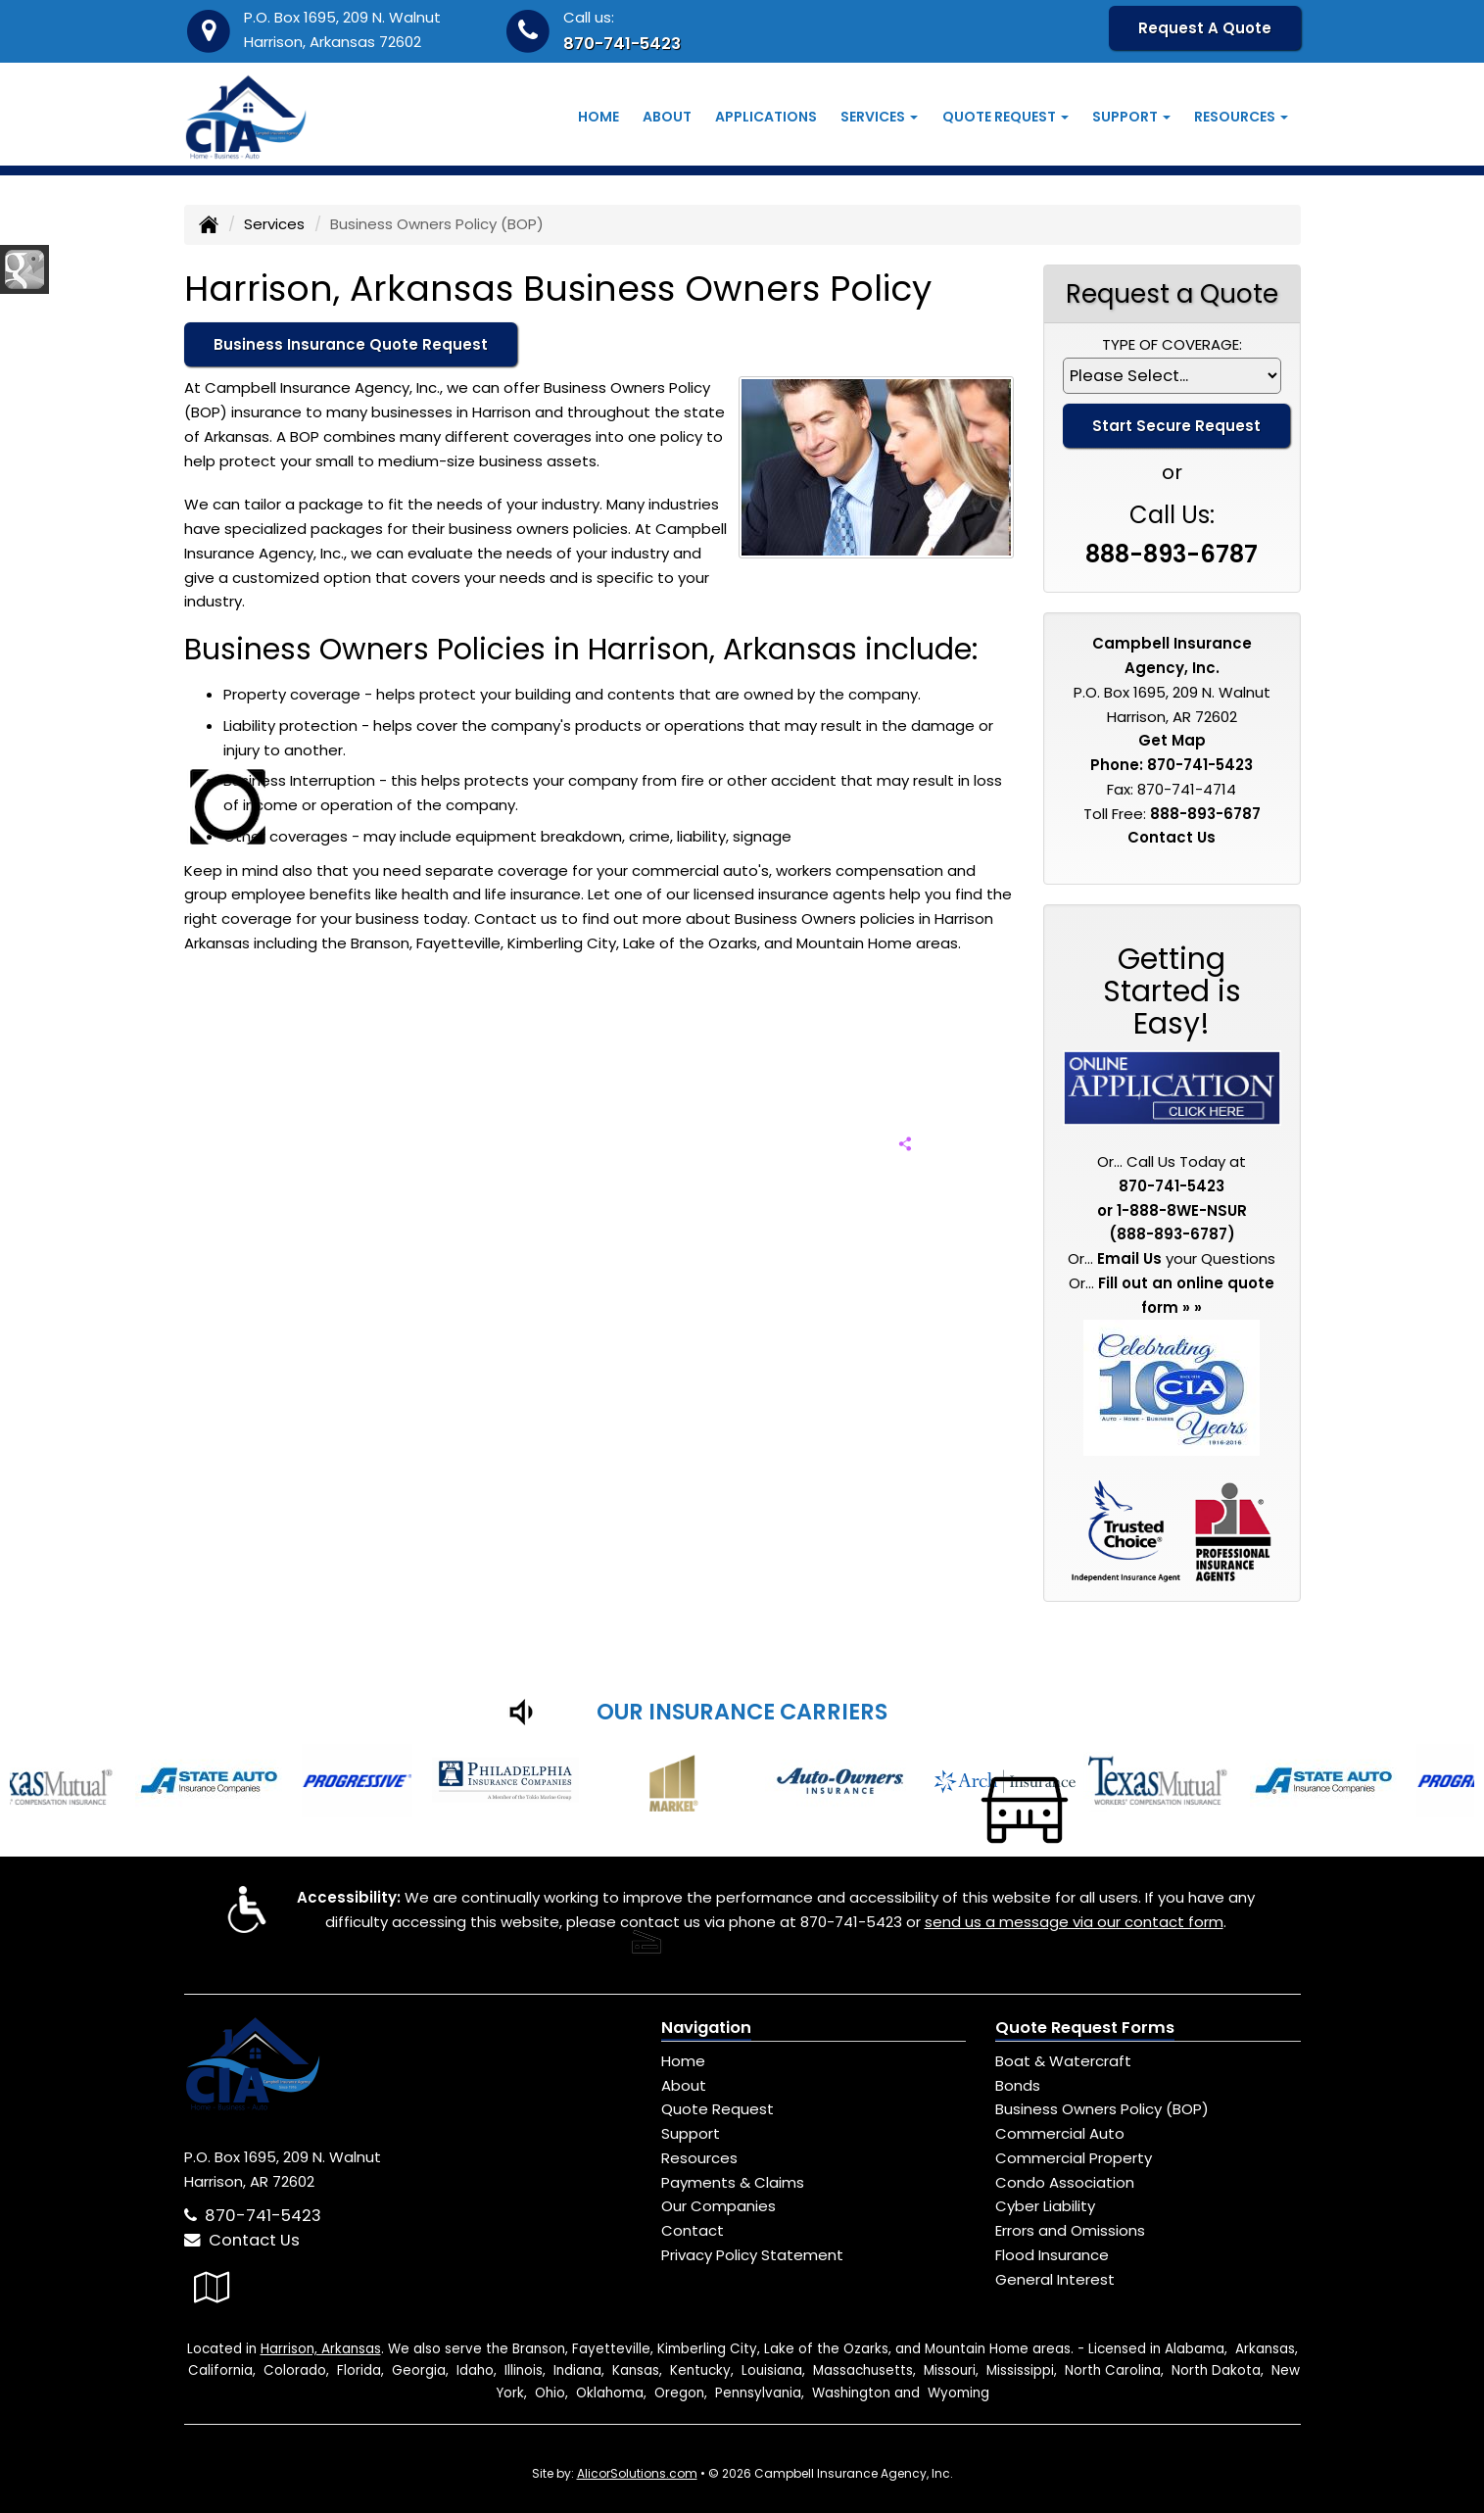 The image size is (1484, 2513). Describe the element at coordinates (905, 1143) in the screenshot. I see `share content to social networks` at that location.